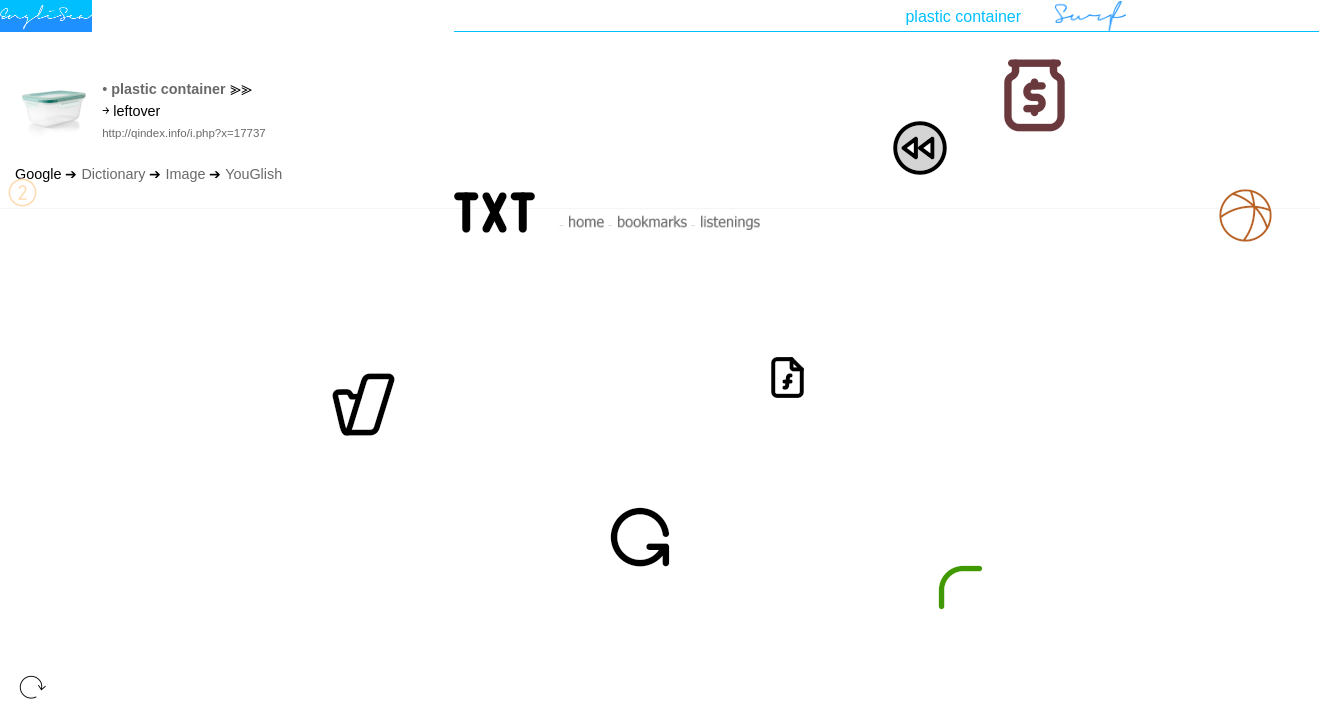 Image resolution: width=1319 pixels, height=720 pixels. What do you see at coordinates (1245, 215) in the screenshot?
I see `access beach or vacation-related features` at bounding box center [1245, 215].